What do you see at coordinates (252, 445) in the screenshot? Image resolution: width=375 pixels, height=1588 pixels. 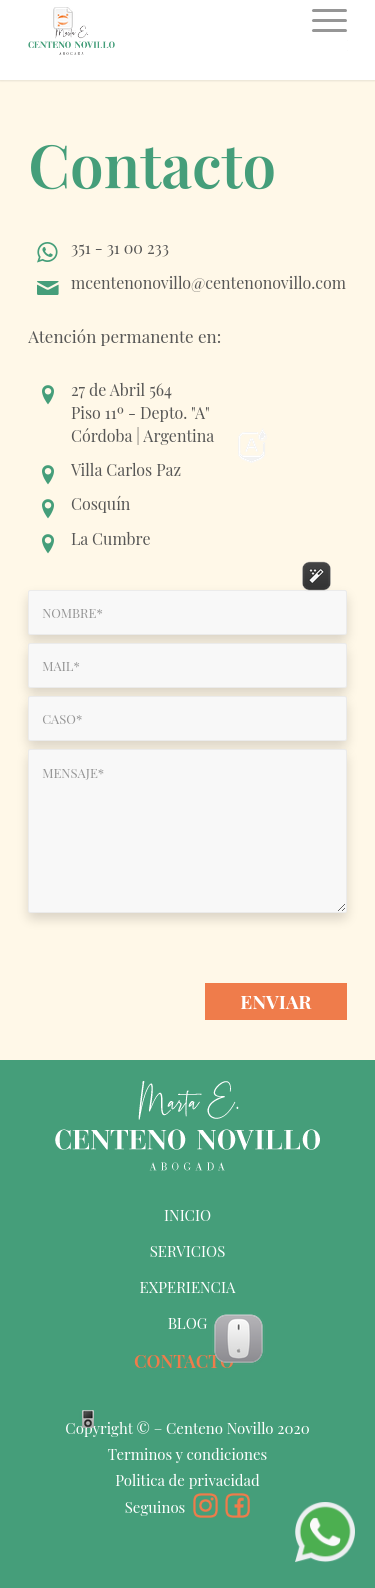 I see `switch to keyboard input method` at bounding box center [252, 445].